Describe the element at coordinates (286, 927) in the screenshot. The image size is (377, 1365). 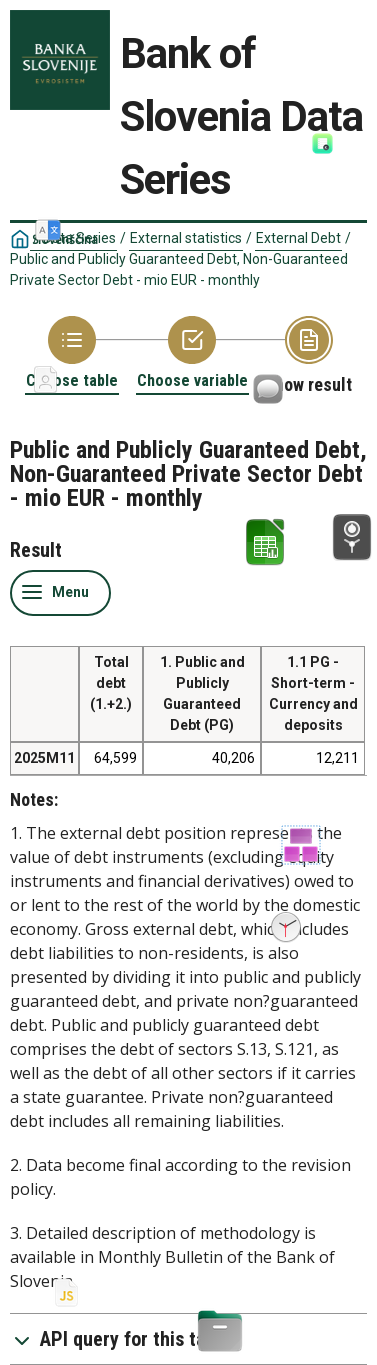
I see `access recently opened files or folders` at that location.